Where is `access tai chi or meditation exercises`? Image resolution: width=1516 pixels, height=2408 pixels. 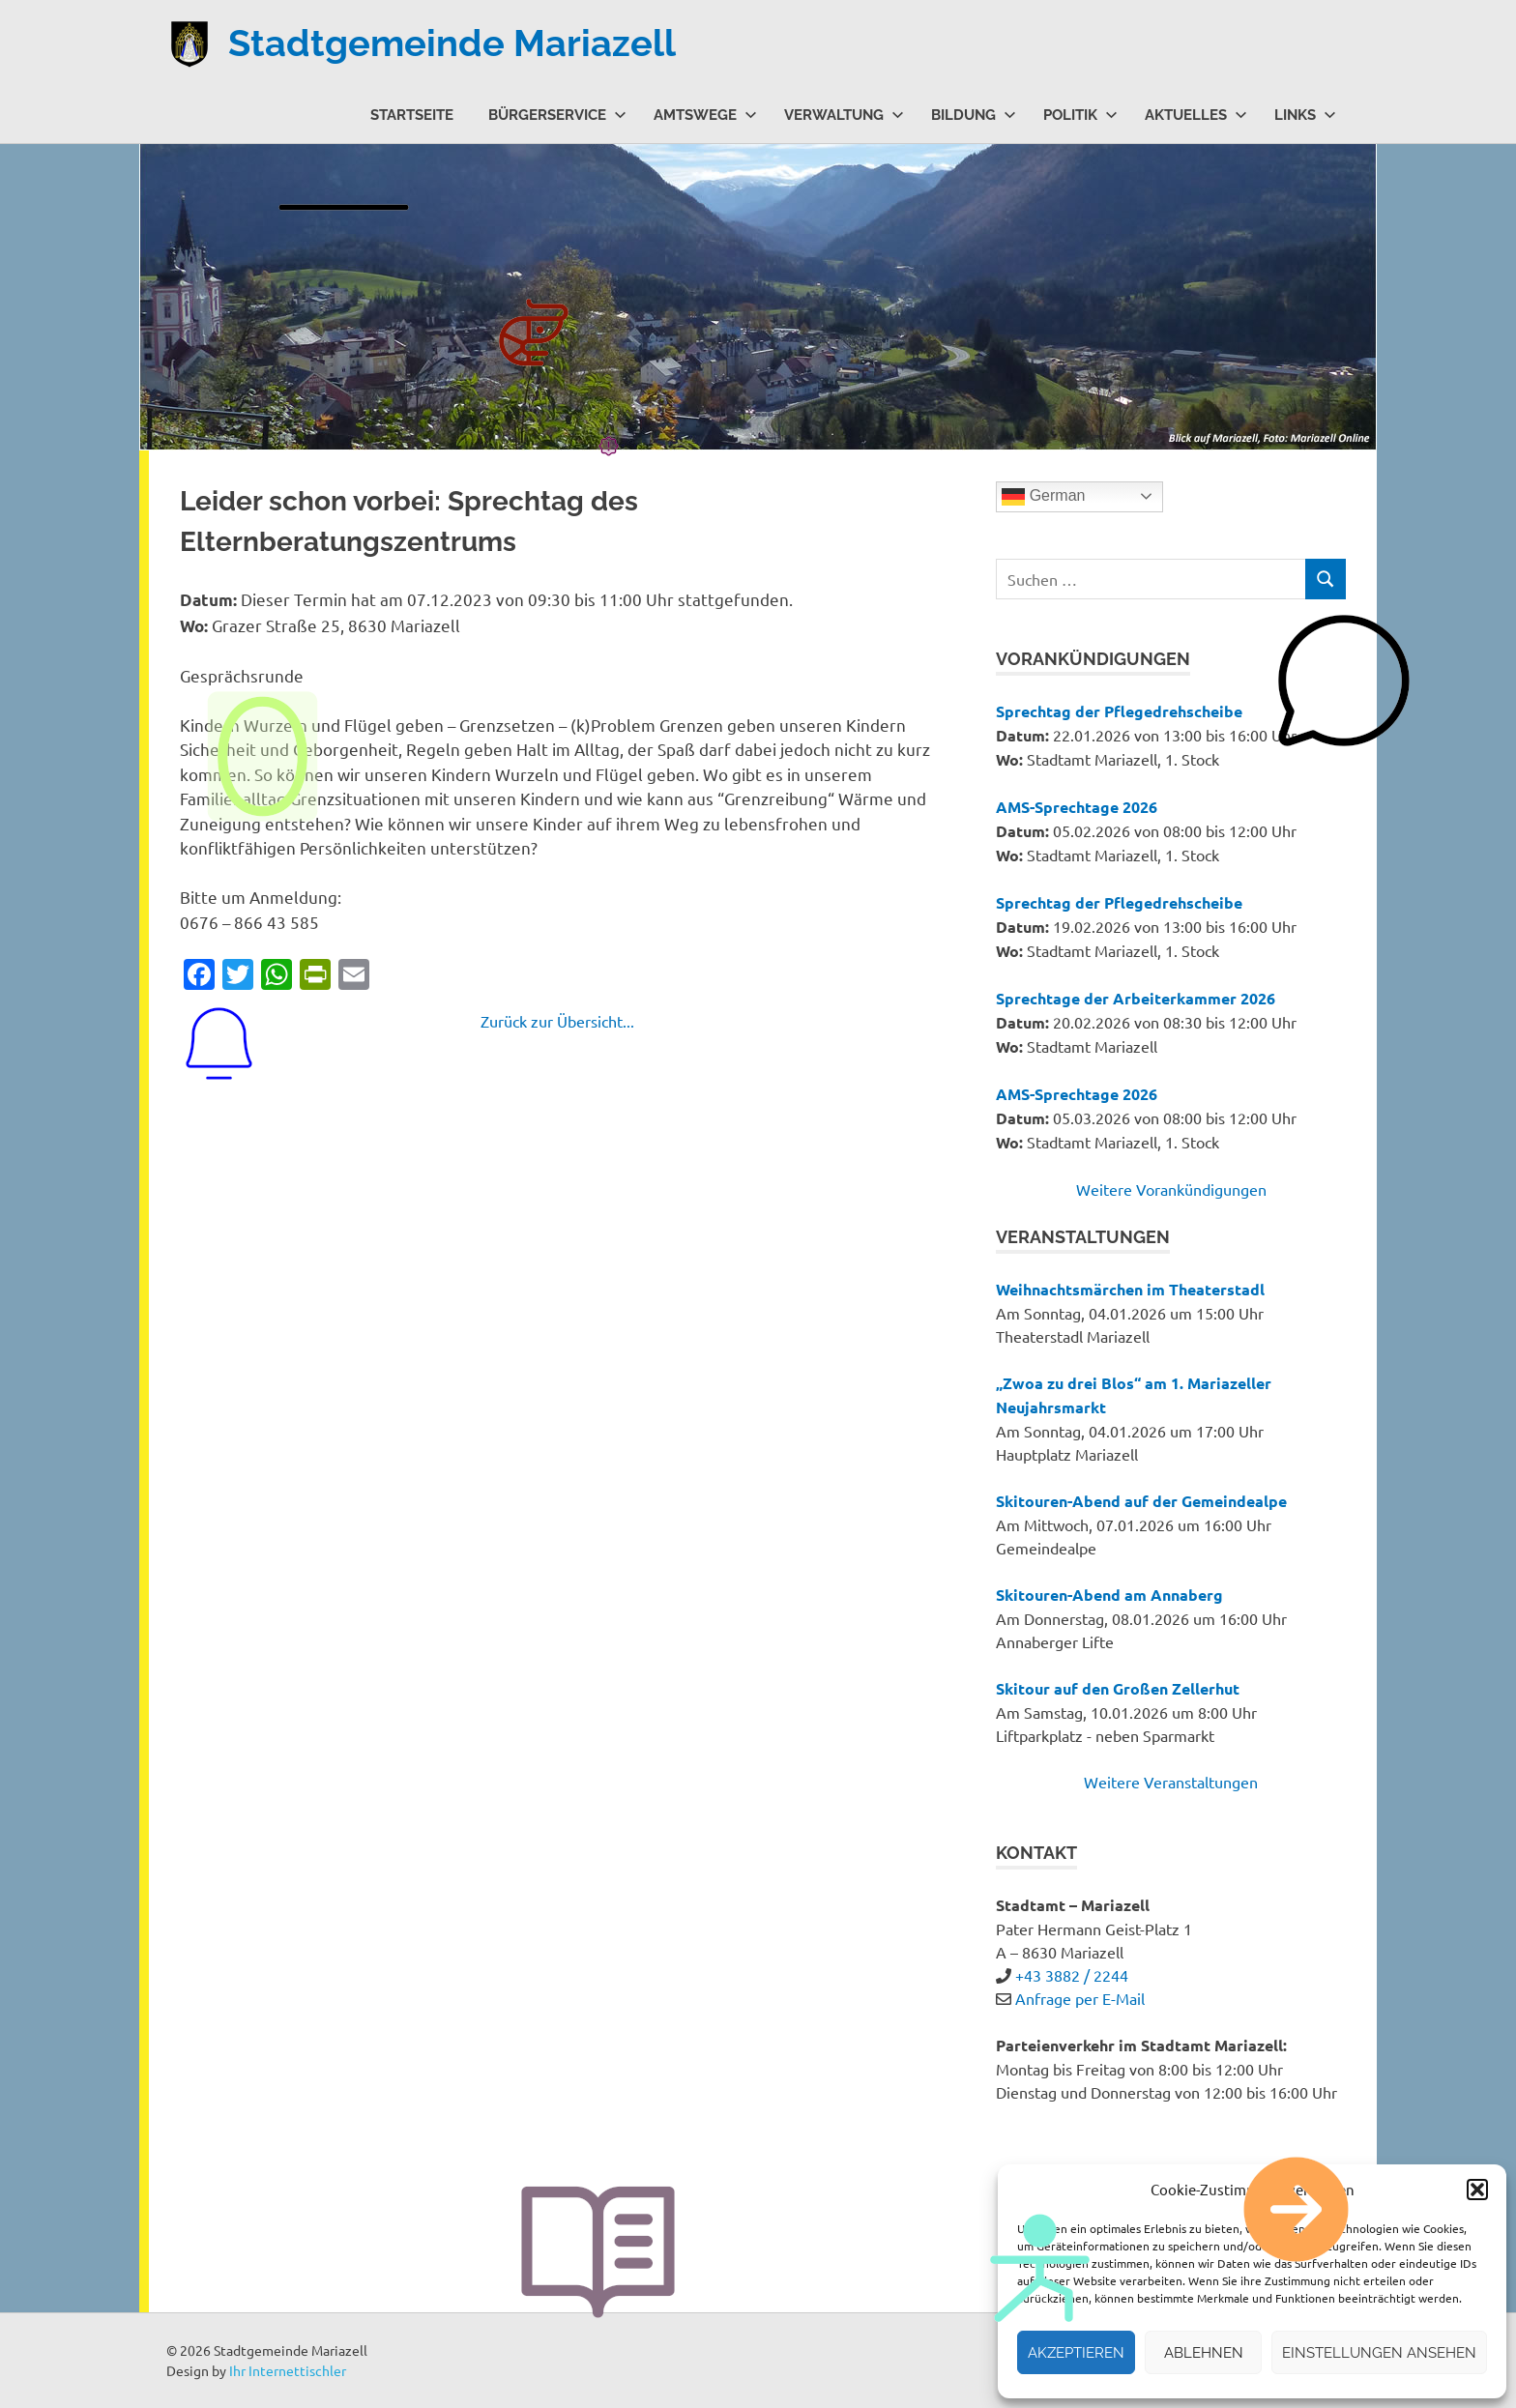 access tai chi or meditation exercises is located at coordinates (1039, 2272).